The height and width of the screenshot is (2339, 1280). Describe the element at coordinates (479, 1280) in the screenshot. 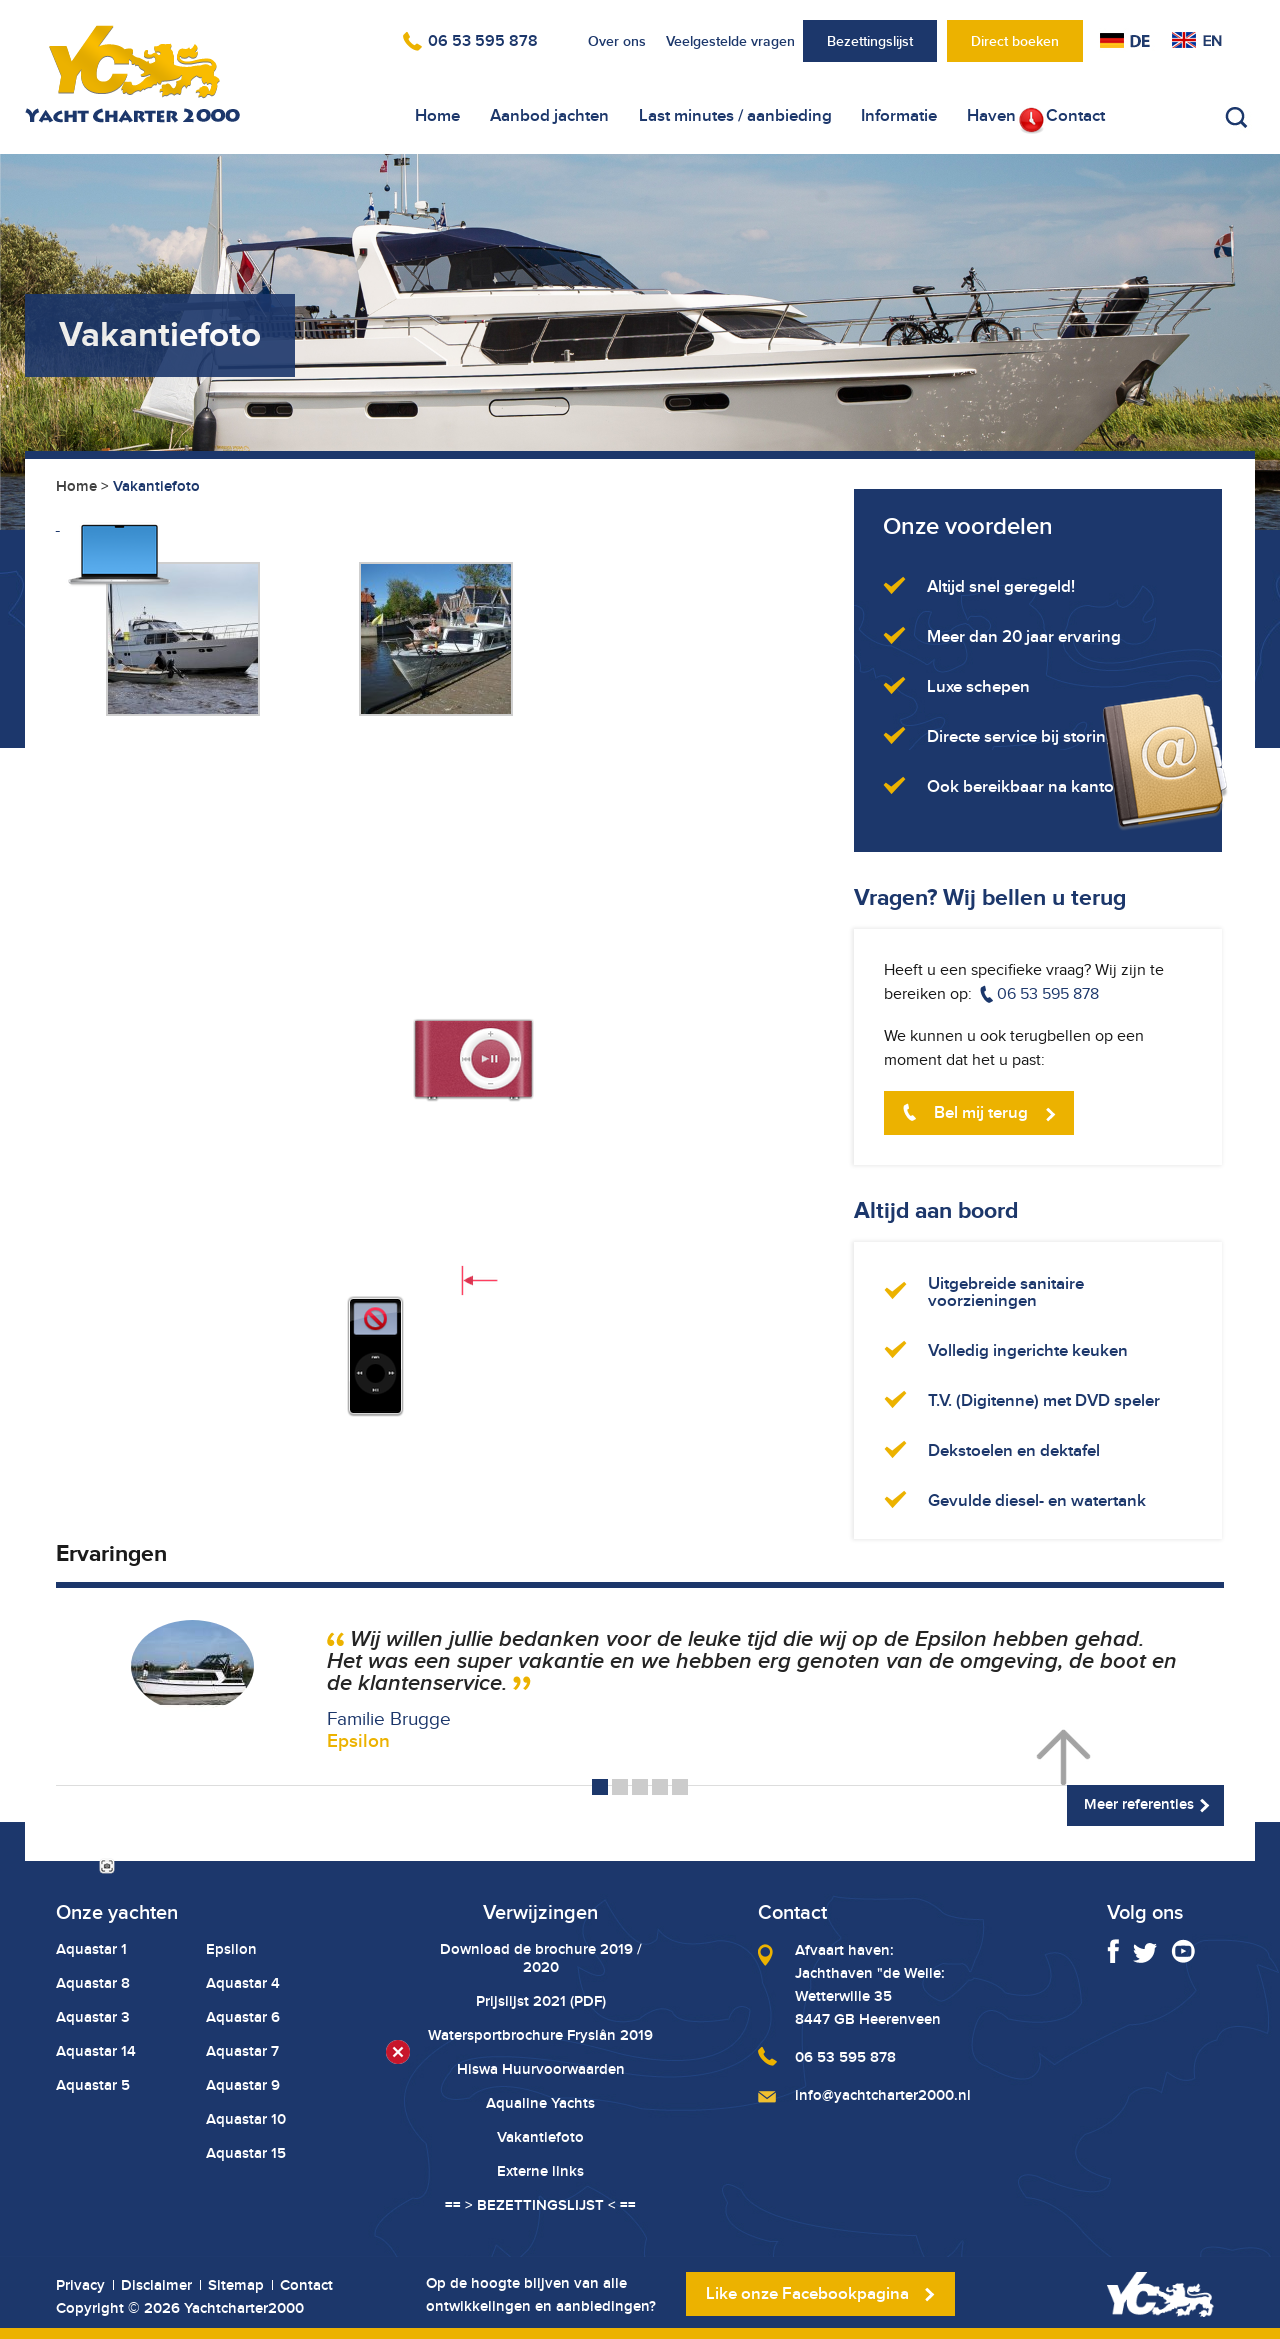

I see `go to the first item in a list or sequence` at that location.